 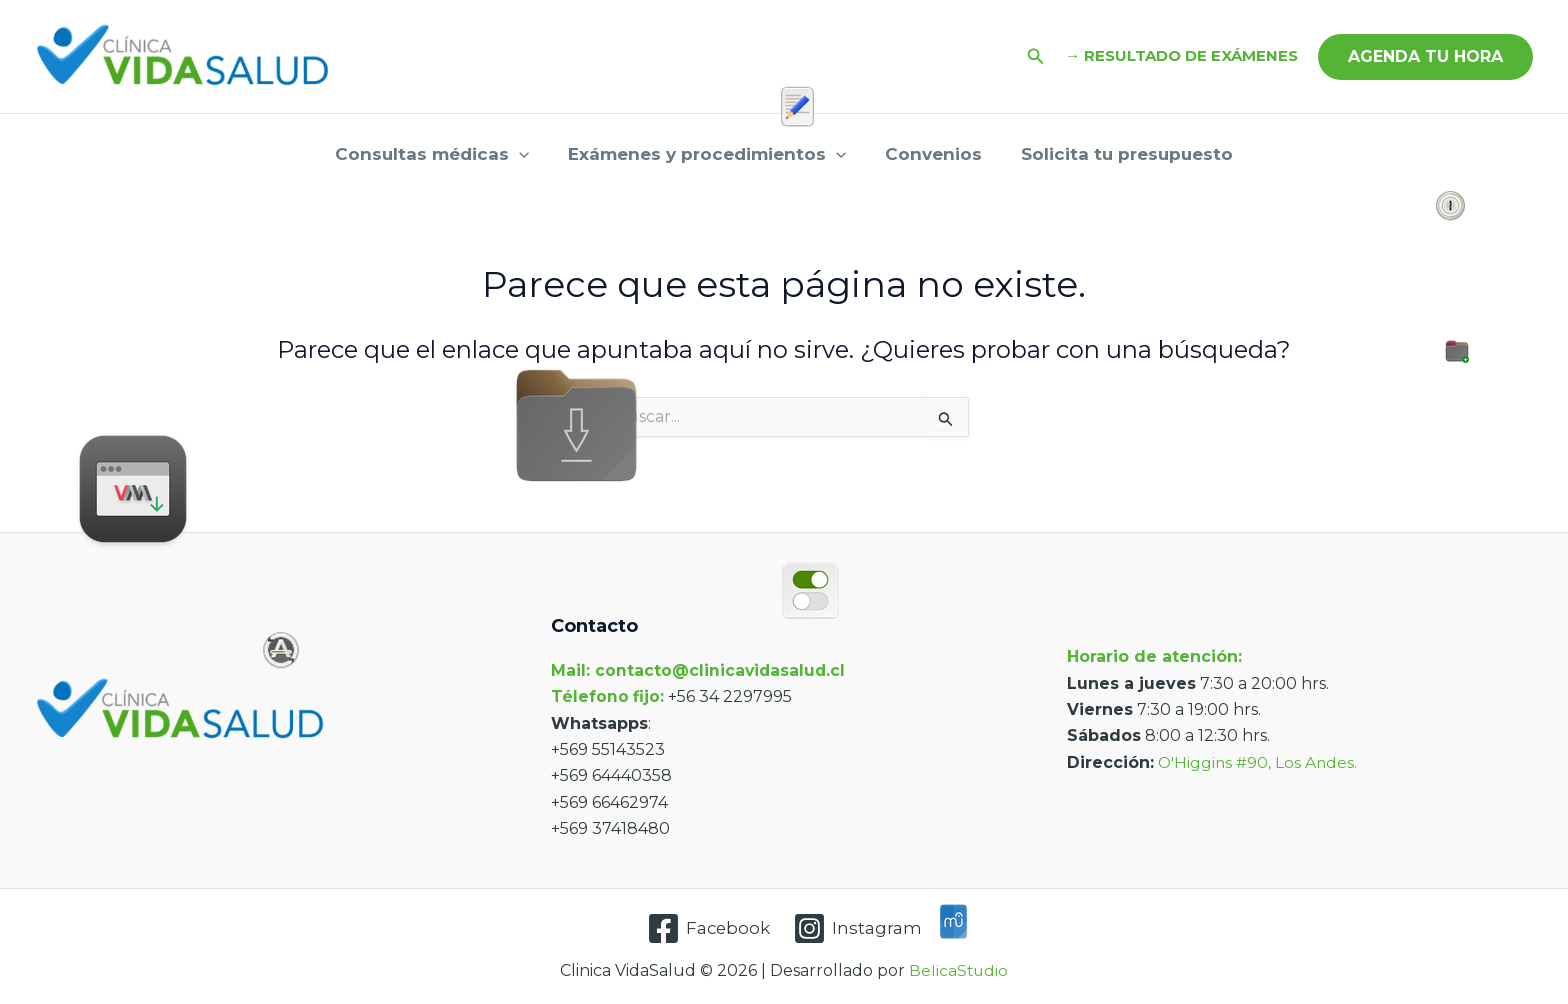 What do you see at coordinates (576, 425) in the screenshot?
I see `access your downloads folder` at bounding box center [576, 425].